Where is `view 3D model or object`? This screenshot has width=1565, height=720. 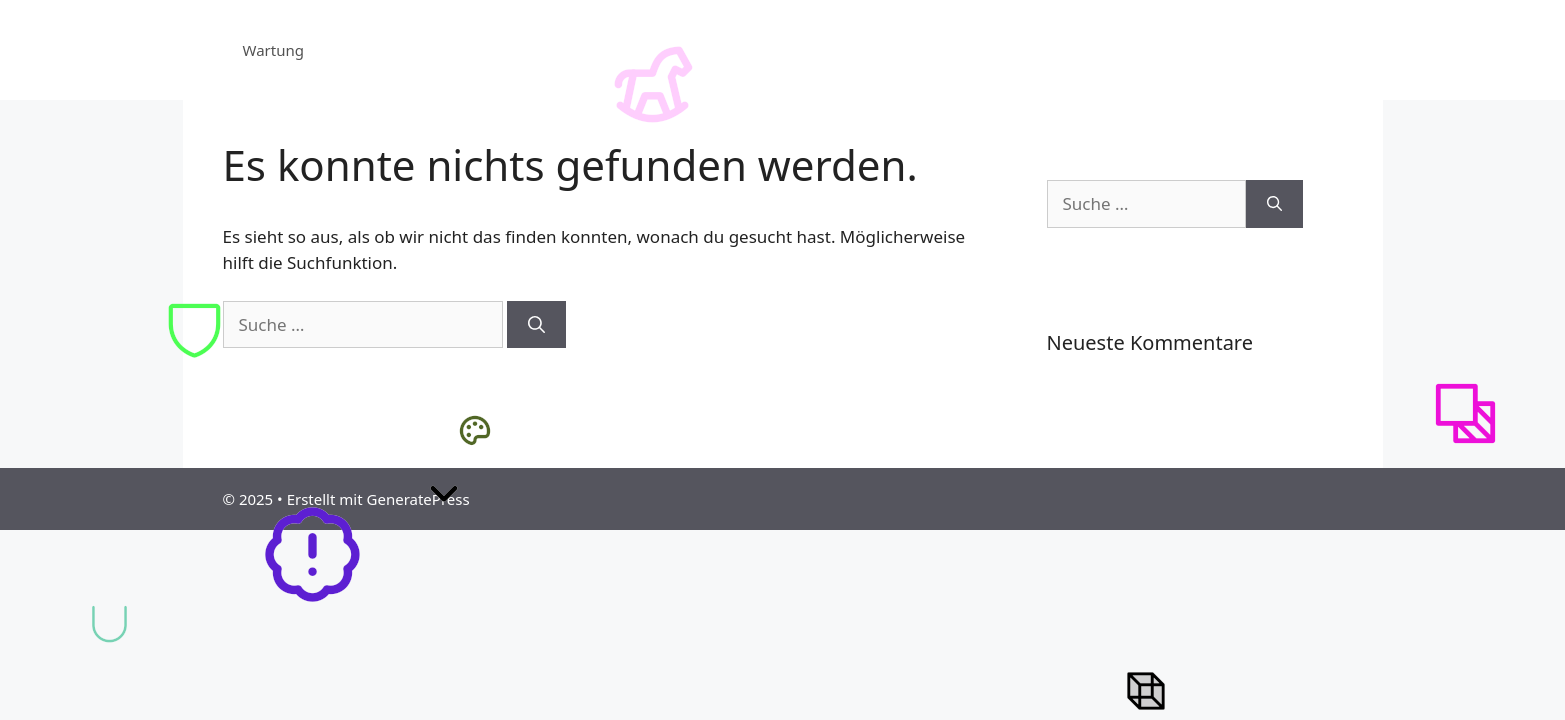
view 3D model or object is located at coordinates (1146, 691).